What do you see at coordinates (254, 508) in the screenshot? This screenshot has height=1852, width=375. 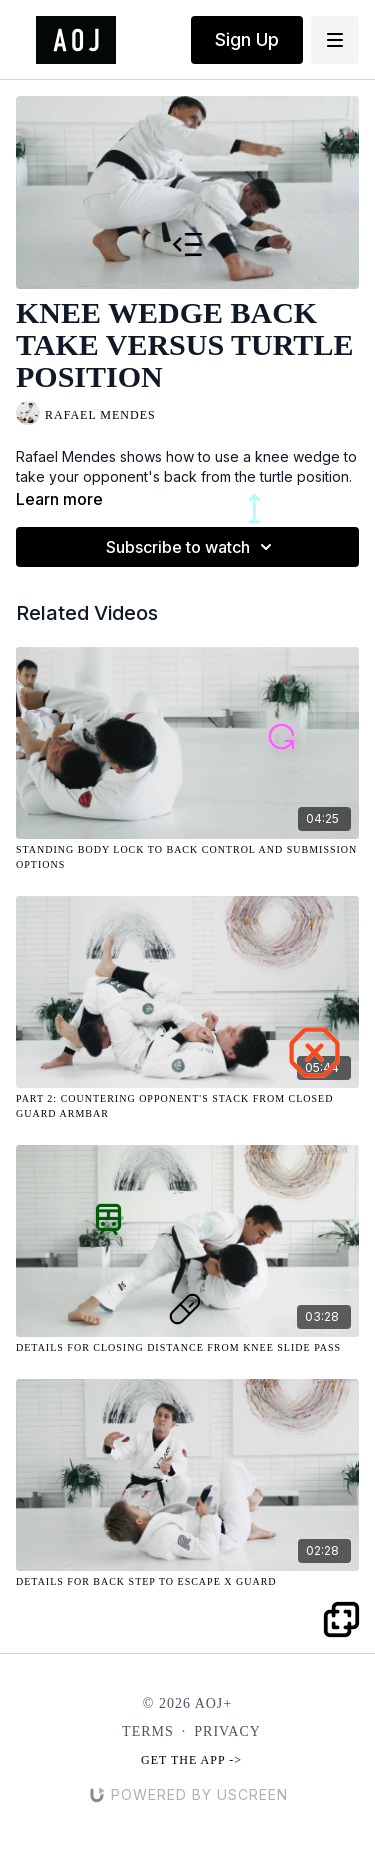 I see `move item to top of list` at bounding box center [254, 508].